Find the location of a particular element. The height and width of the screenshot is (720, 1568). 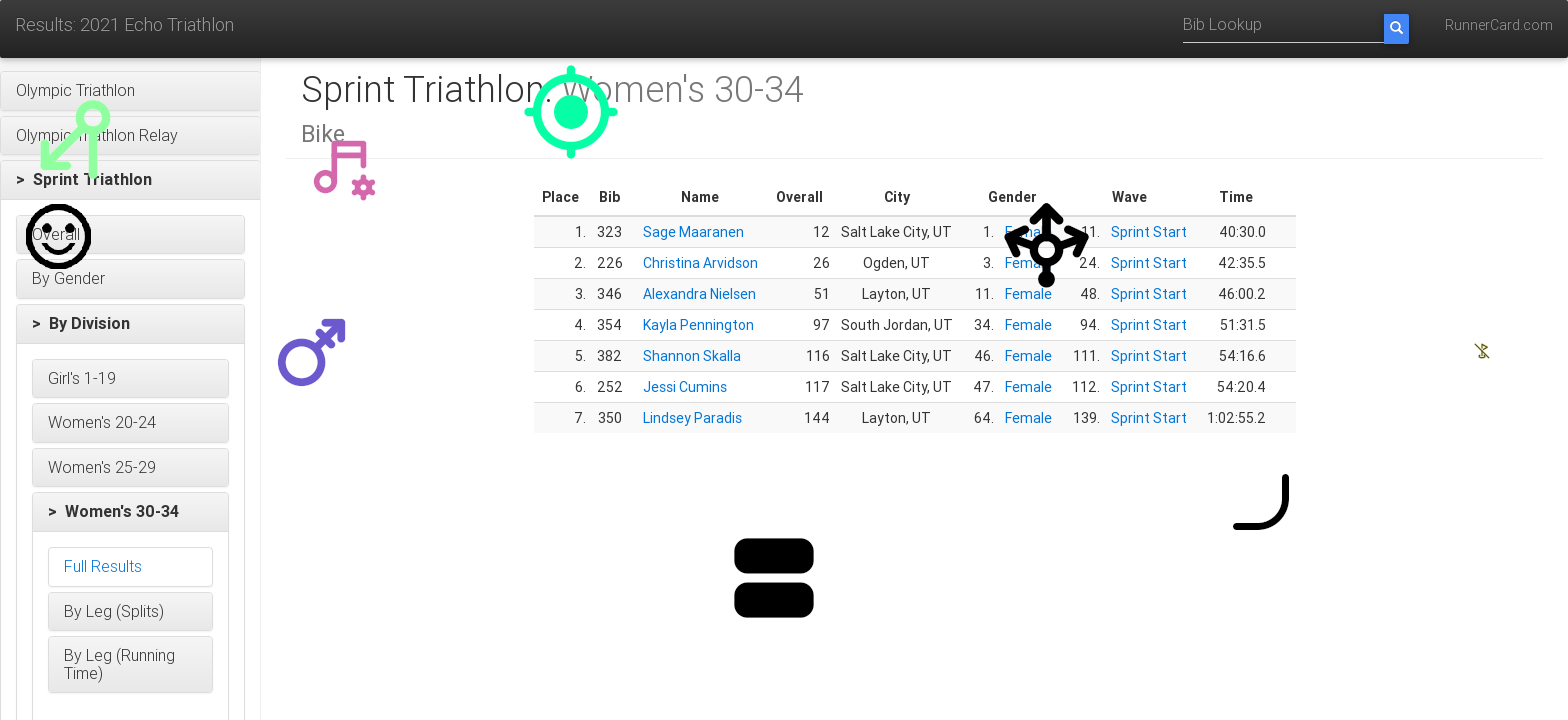

configure load balancer settings is located at coordinates (1046, 245).